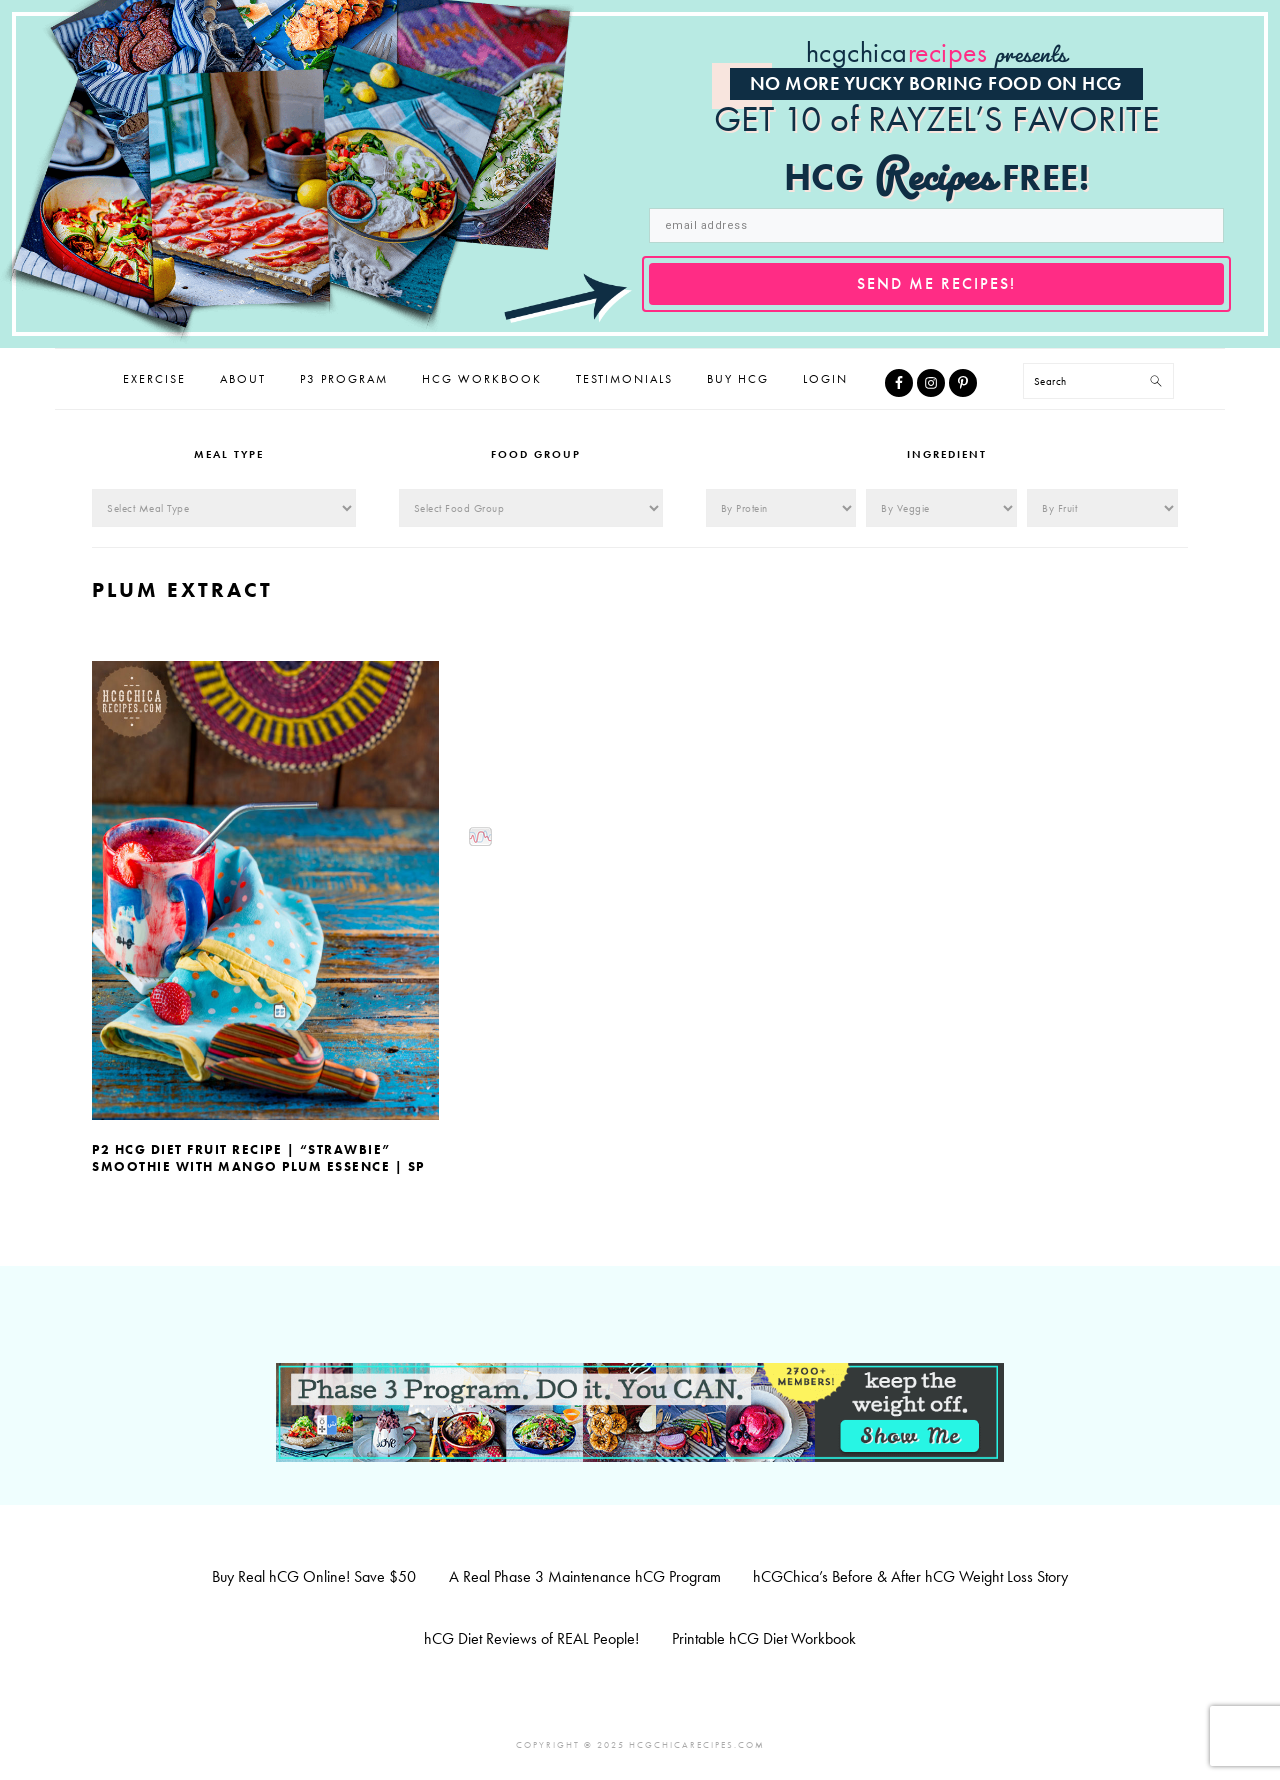  I want to click on open the character map application, so click(327, 1425).